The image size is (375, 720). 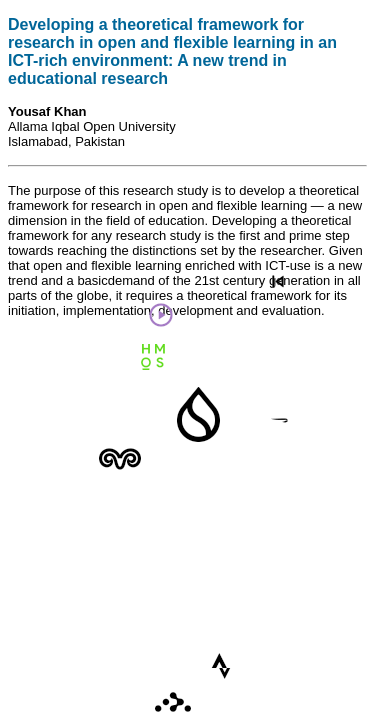 What do you see at coordinates (279, 420) in the screenshot?
I see `british airways app or website` at bounding box center [279, 420].